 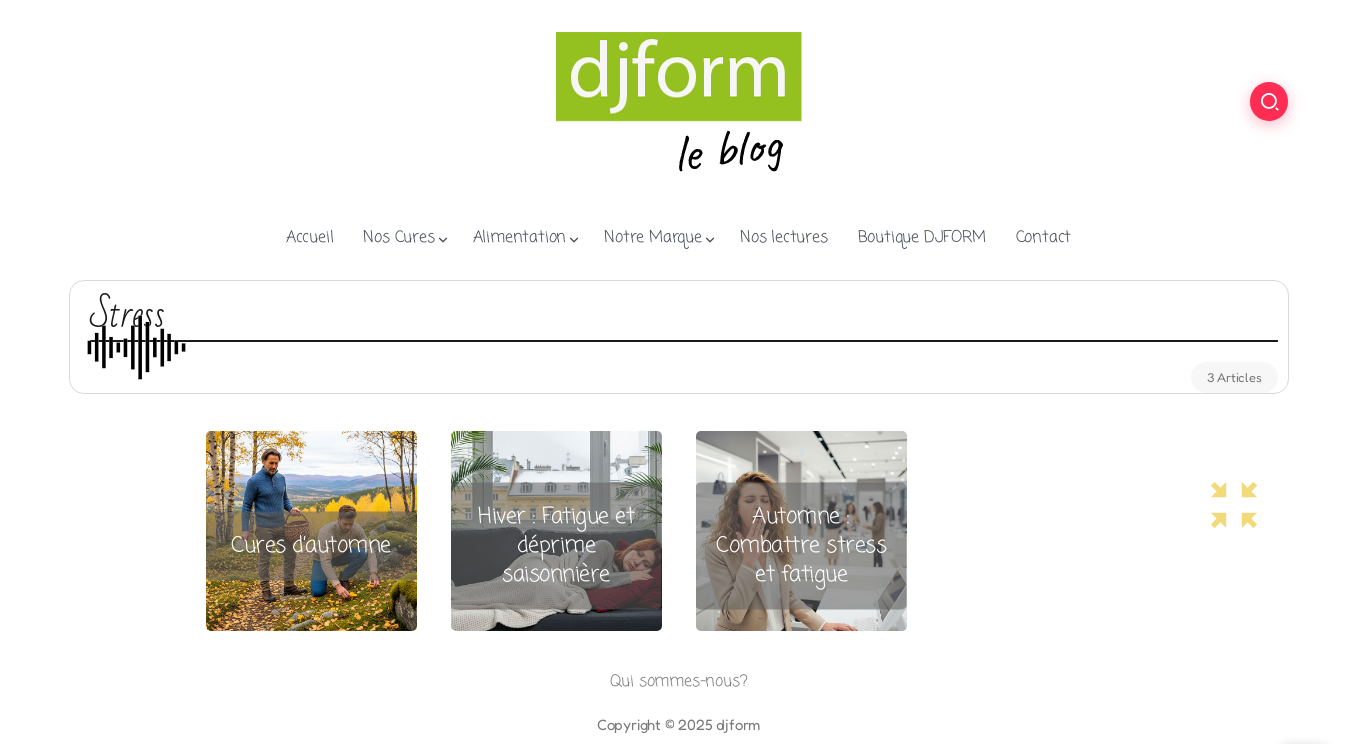 I want to click on exit fullscreen mode, so click(x=1234, y=505).